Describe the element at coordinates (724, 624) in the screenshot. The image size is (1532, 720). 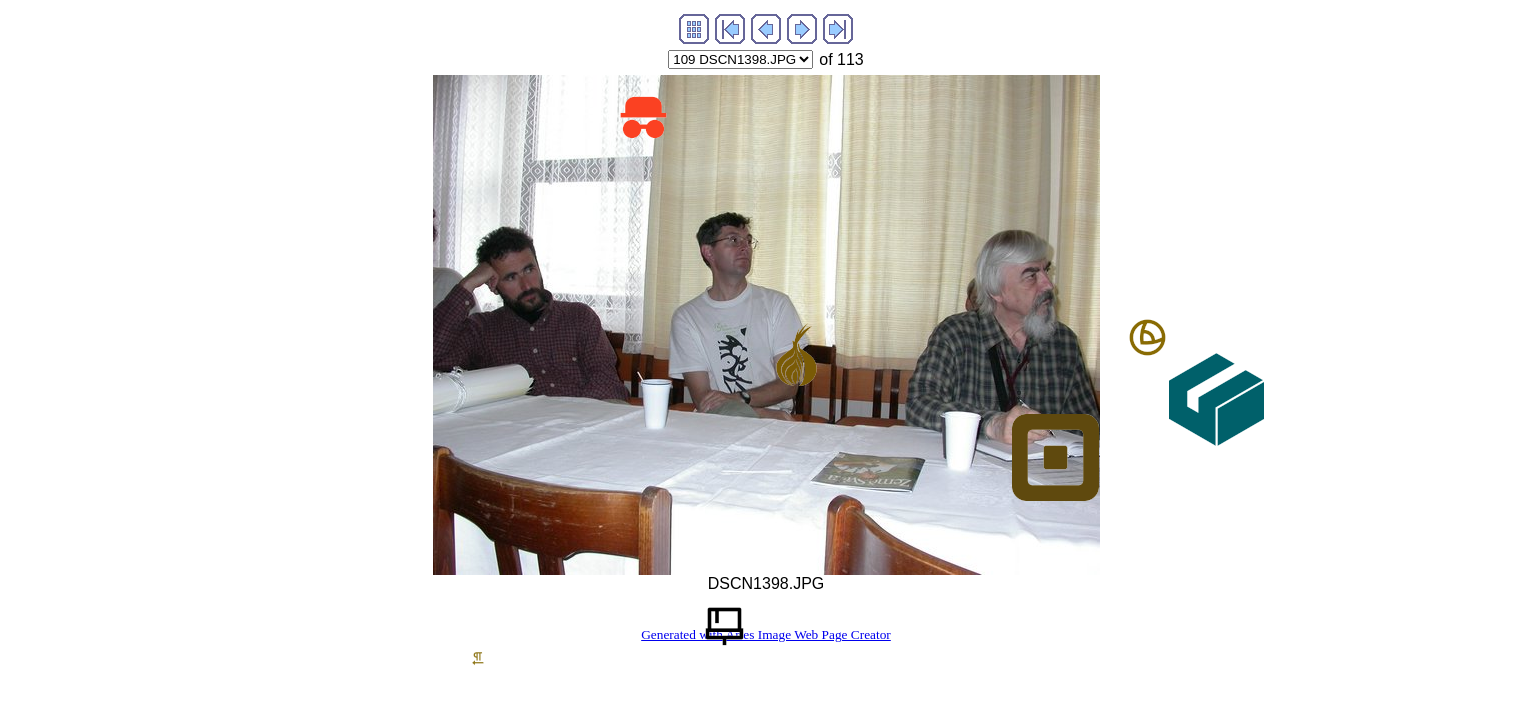
I see `access brush or painting tools` at that location.